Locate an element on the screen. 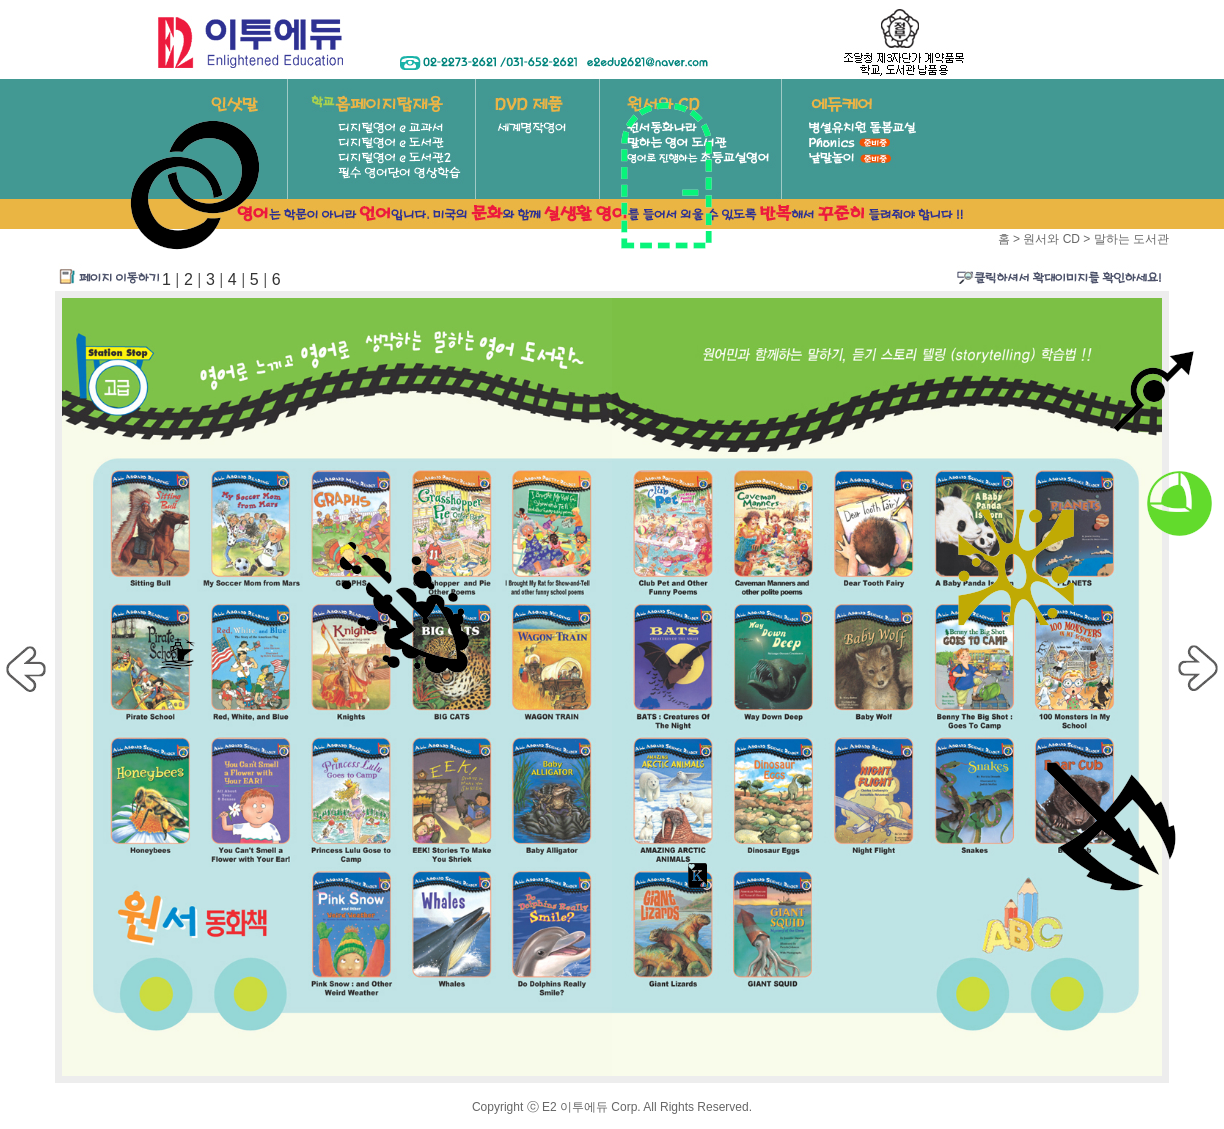 This screenshot has height=1129, width=1224. view linked or connected accounts is located at coordinates (195, 185).